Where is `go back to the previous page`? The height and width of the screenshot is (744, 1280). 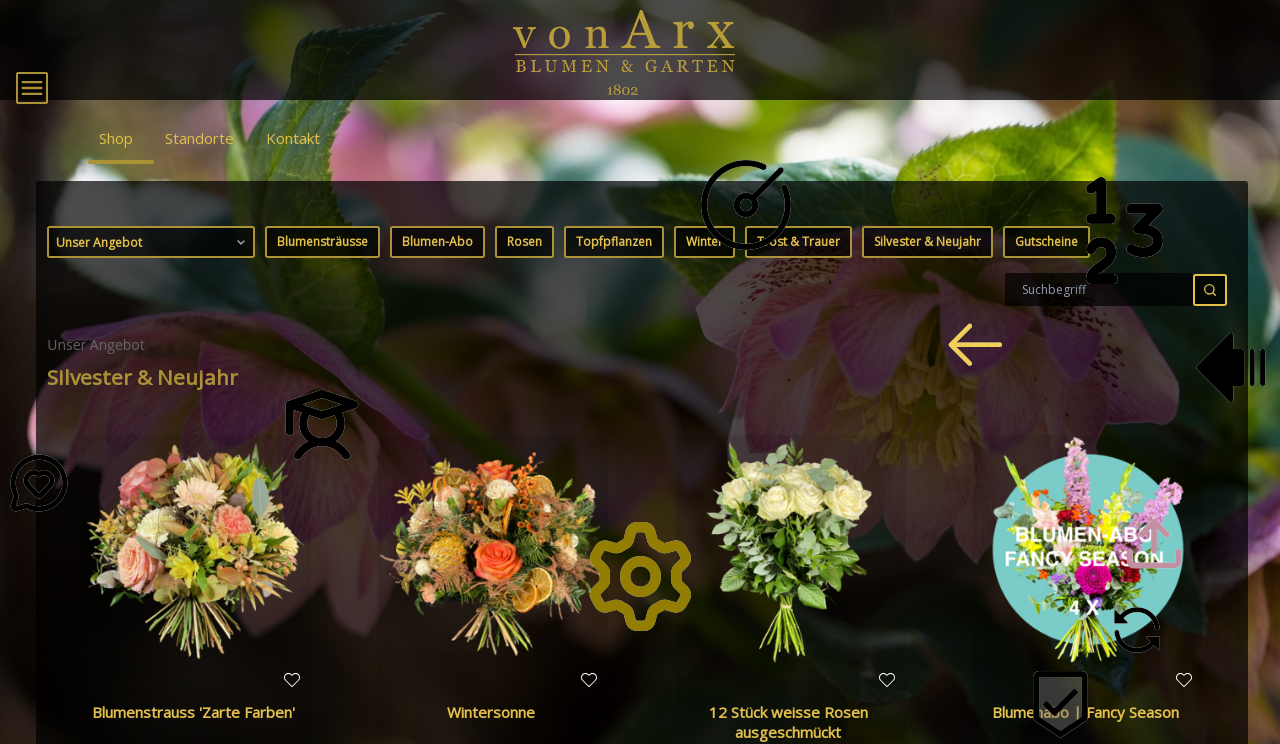
go back to the previous page is located at coordinates (975, 344).